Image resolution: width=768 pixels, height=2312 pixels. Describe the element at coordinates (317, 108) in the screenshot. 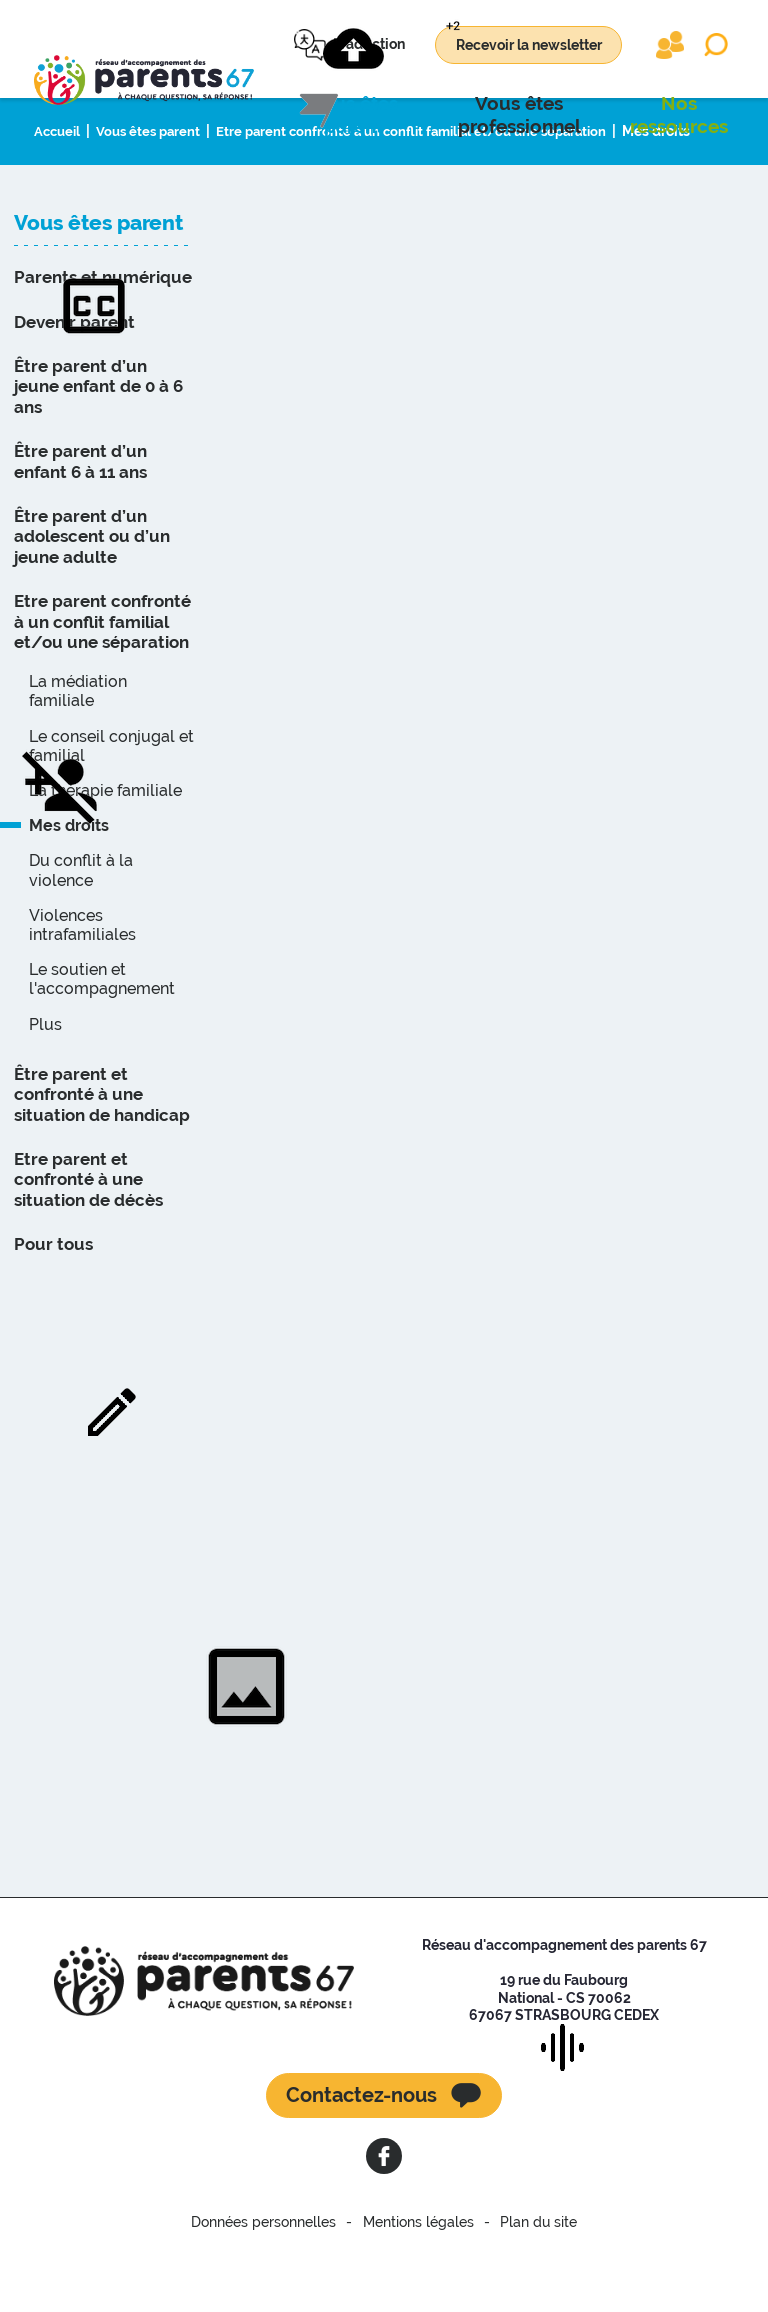

I see `flag or mark an item for follow-up` at that location.